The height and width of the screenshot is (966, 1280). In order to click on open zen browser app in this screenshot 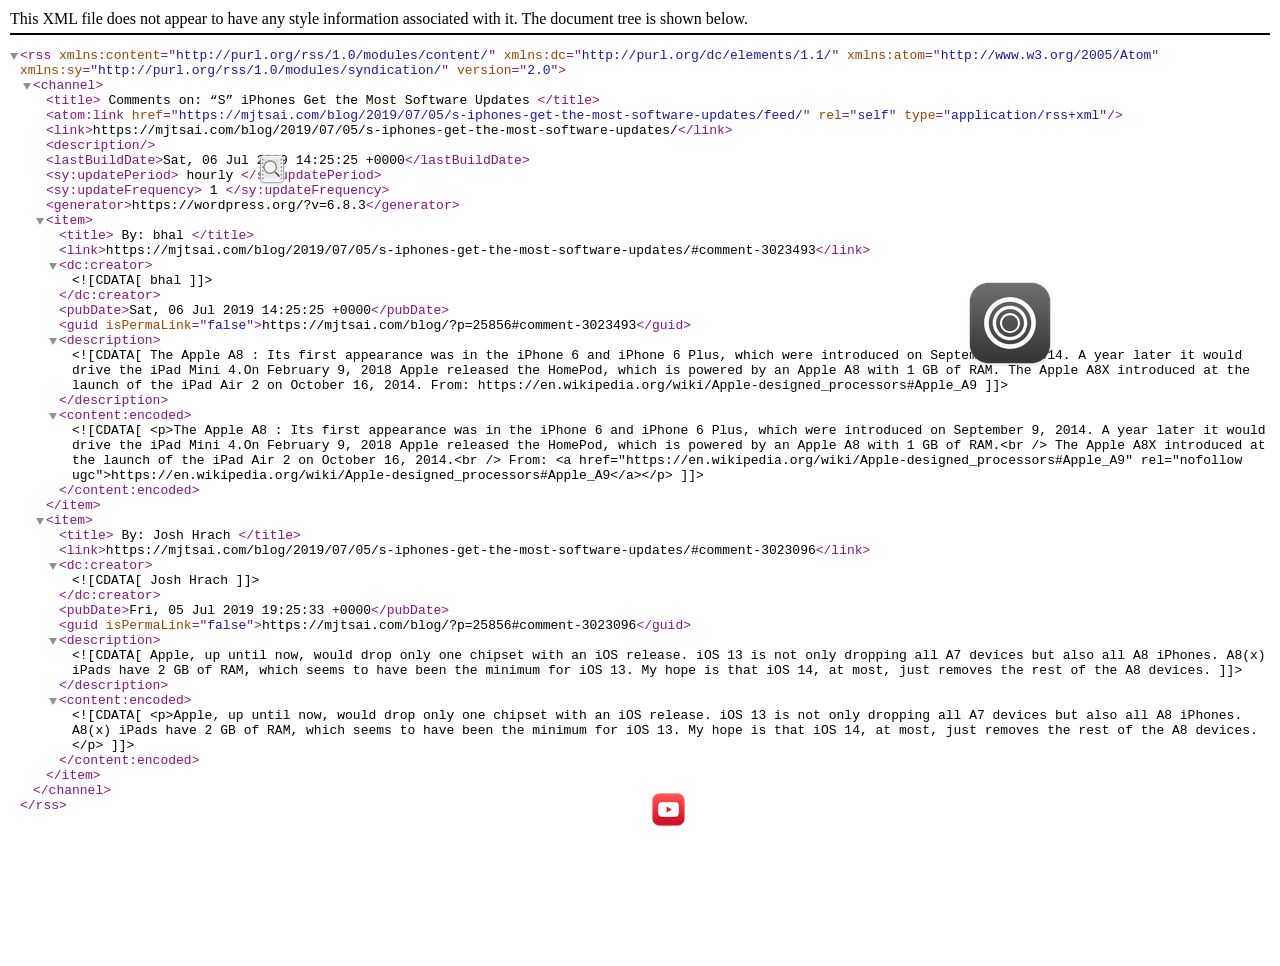, I will do `click(1010, 323)`.